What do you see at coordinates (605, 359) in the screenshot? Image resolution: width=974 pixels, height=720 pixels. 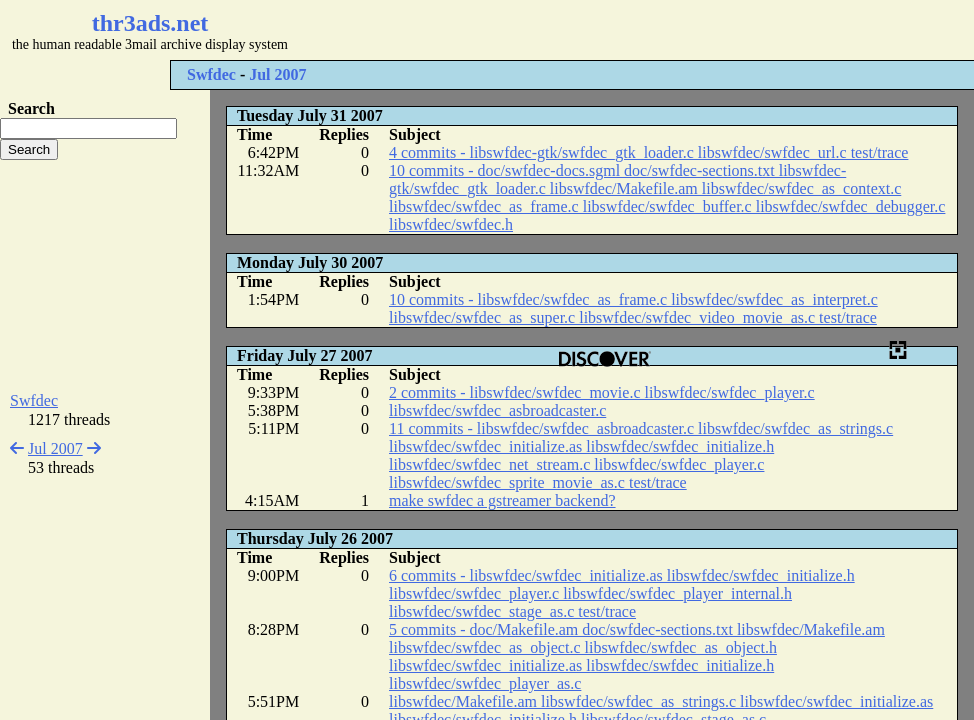 I see `pay with Discover card` at bounding box center [605, 359].